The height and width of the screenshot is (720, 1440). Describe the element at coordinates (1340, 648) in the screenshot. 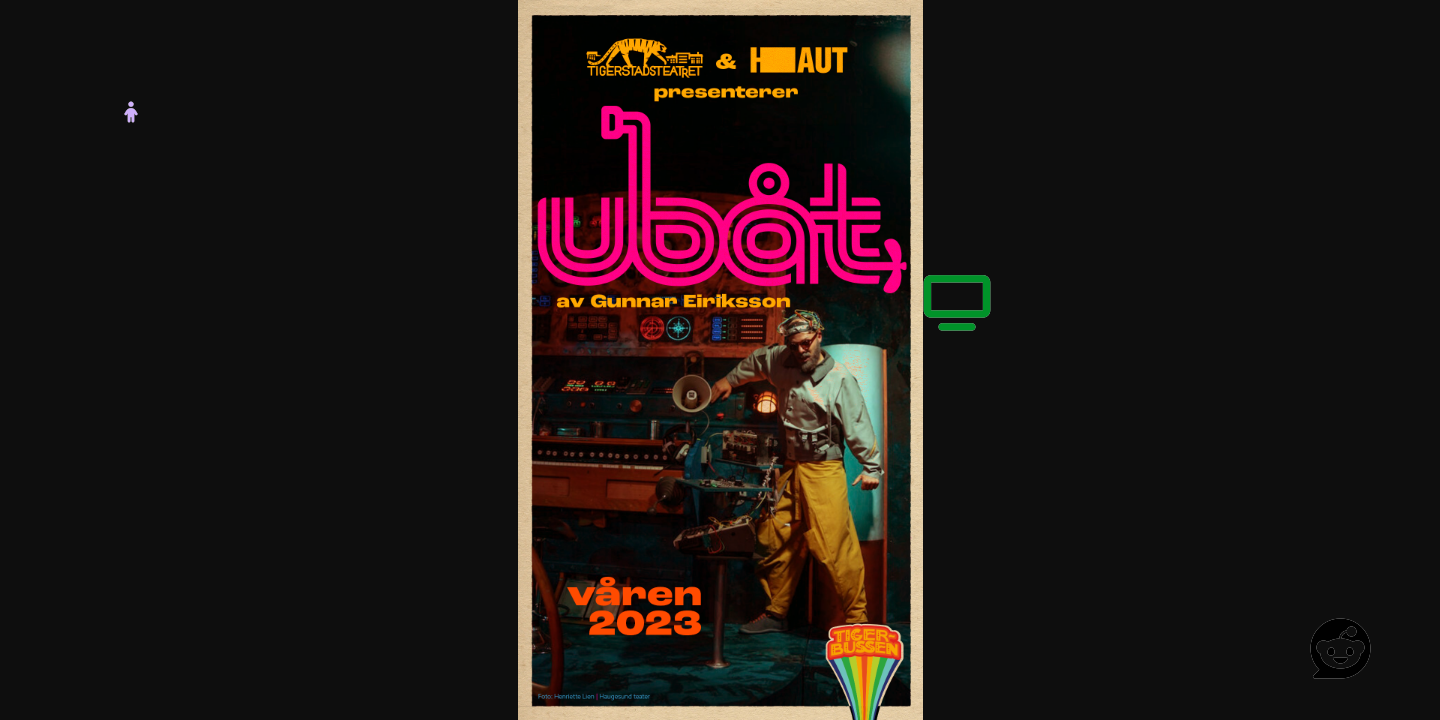

I see `open the Reddit app` at that location.